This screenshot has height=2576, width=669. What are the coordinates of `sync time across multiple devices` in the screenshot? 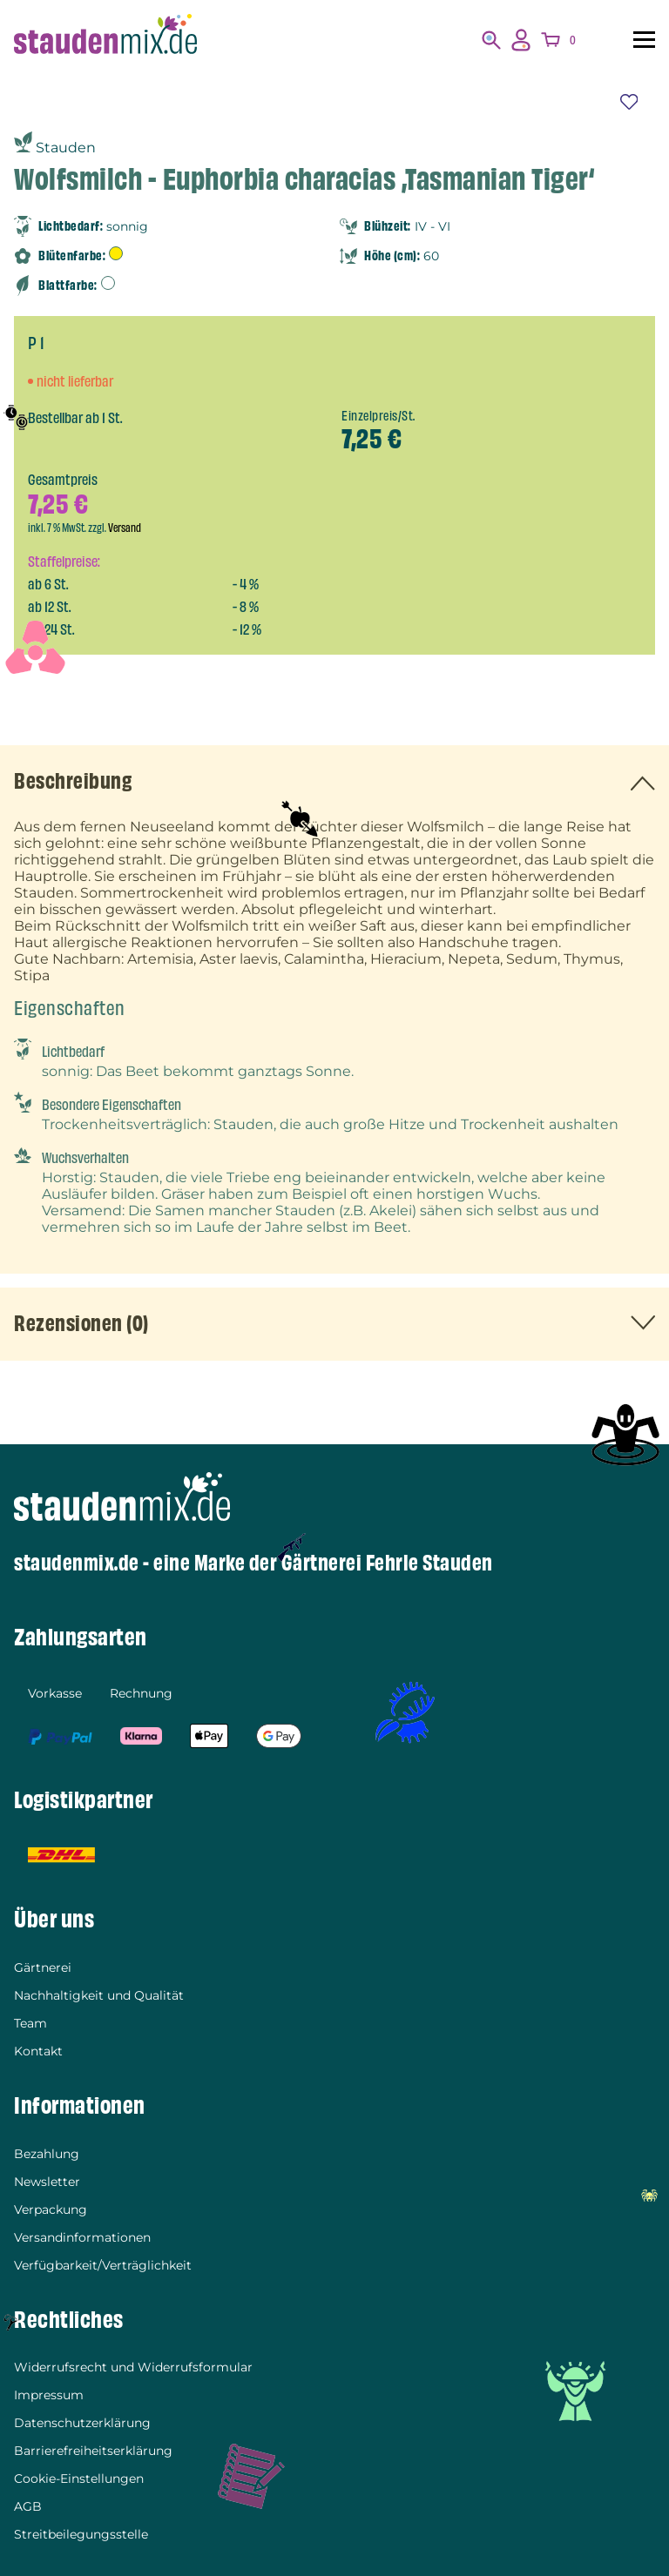 It's located at (16, 417).